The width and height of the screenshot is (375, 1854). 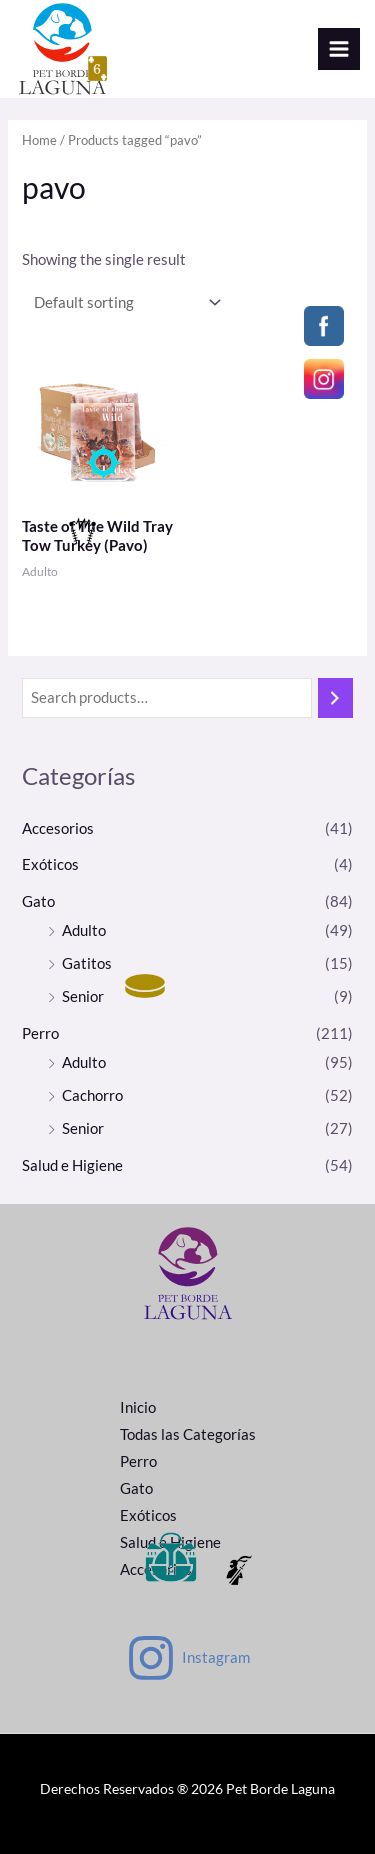 What do you see at coordinates (239, 1570) in the screenshot?
I see `select ninja character class` at bounding box center [239, 1570].